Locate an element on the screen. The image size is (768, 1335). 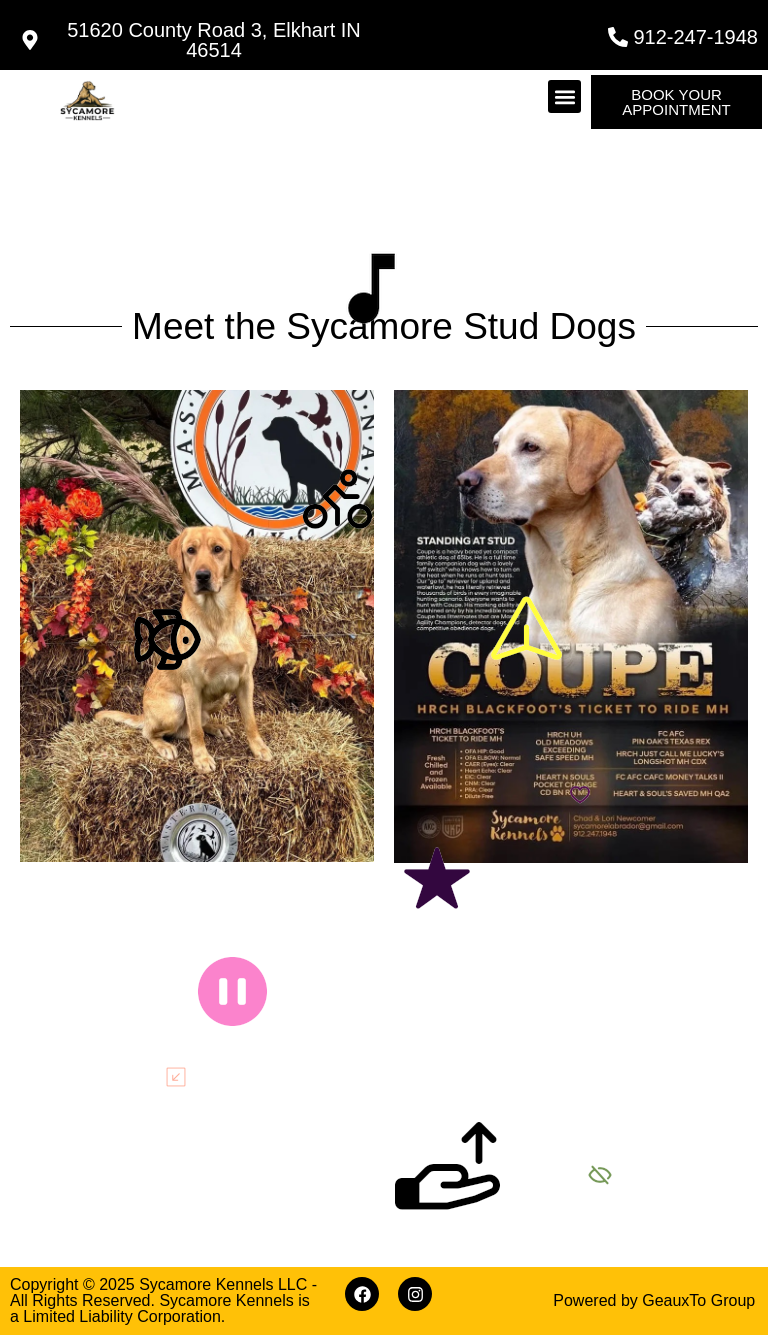
pause media playback is located at coordinates (232, 991).